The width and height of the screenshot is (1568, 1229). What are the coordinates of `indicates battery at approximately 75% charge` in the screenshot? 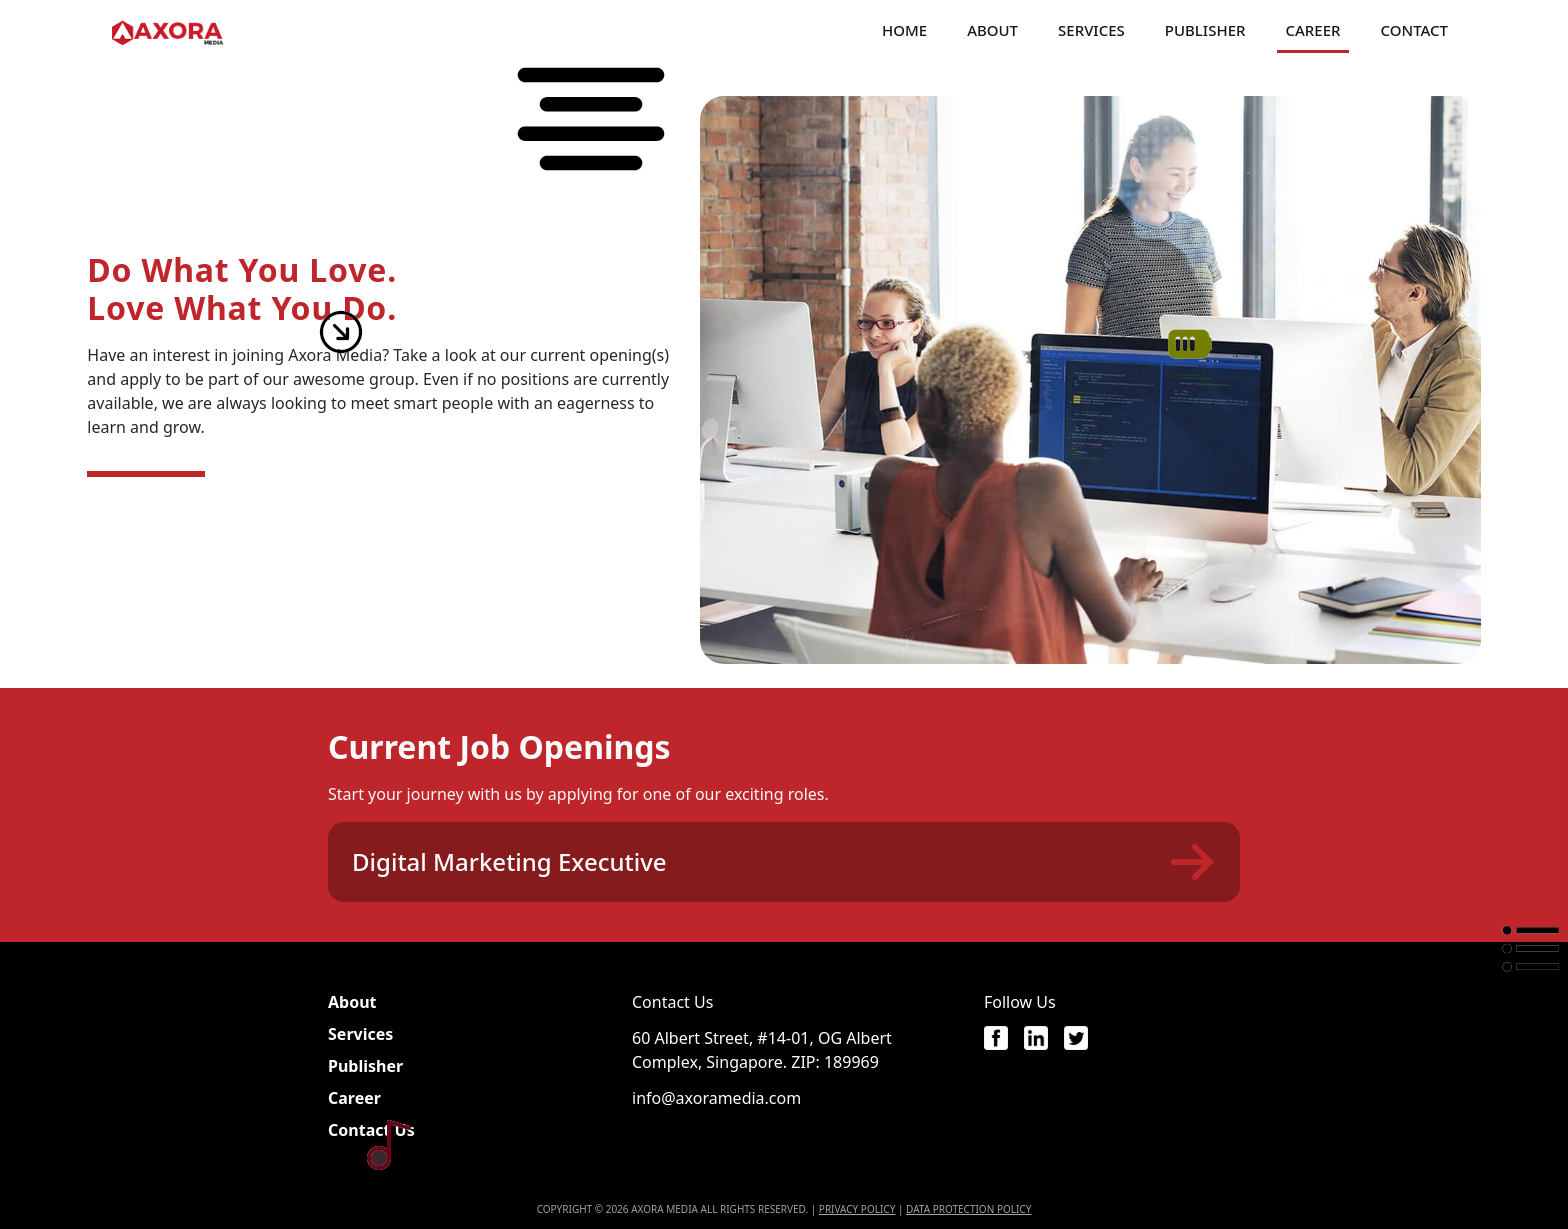 It's located at (1190, 344).